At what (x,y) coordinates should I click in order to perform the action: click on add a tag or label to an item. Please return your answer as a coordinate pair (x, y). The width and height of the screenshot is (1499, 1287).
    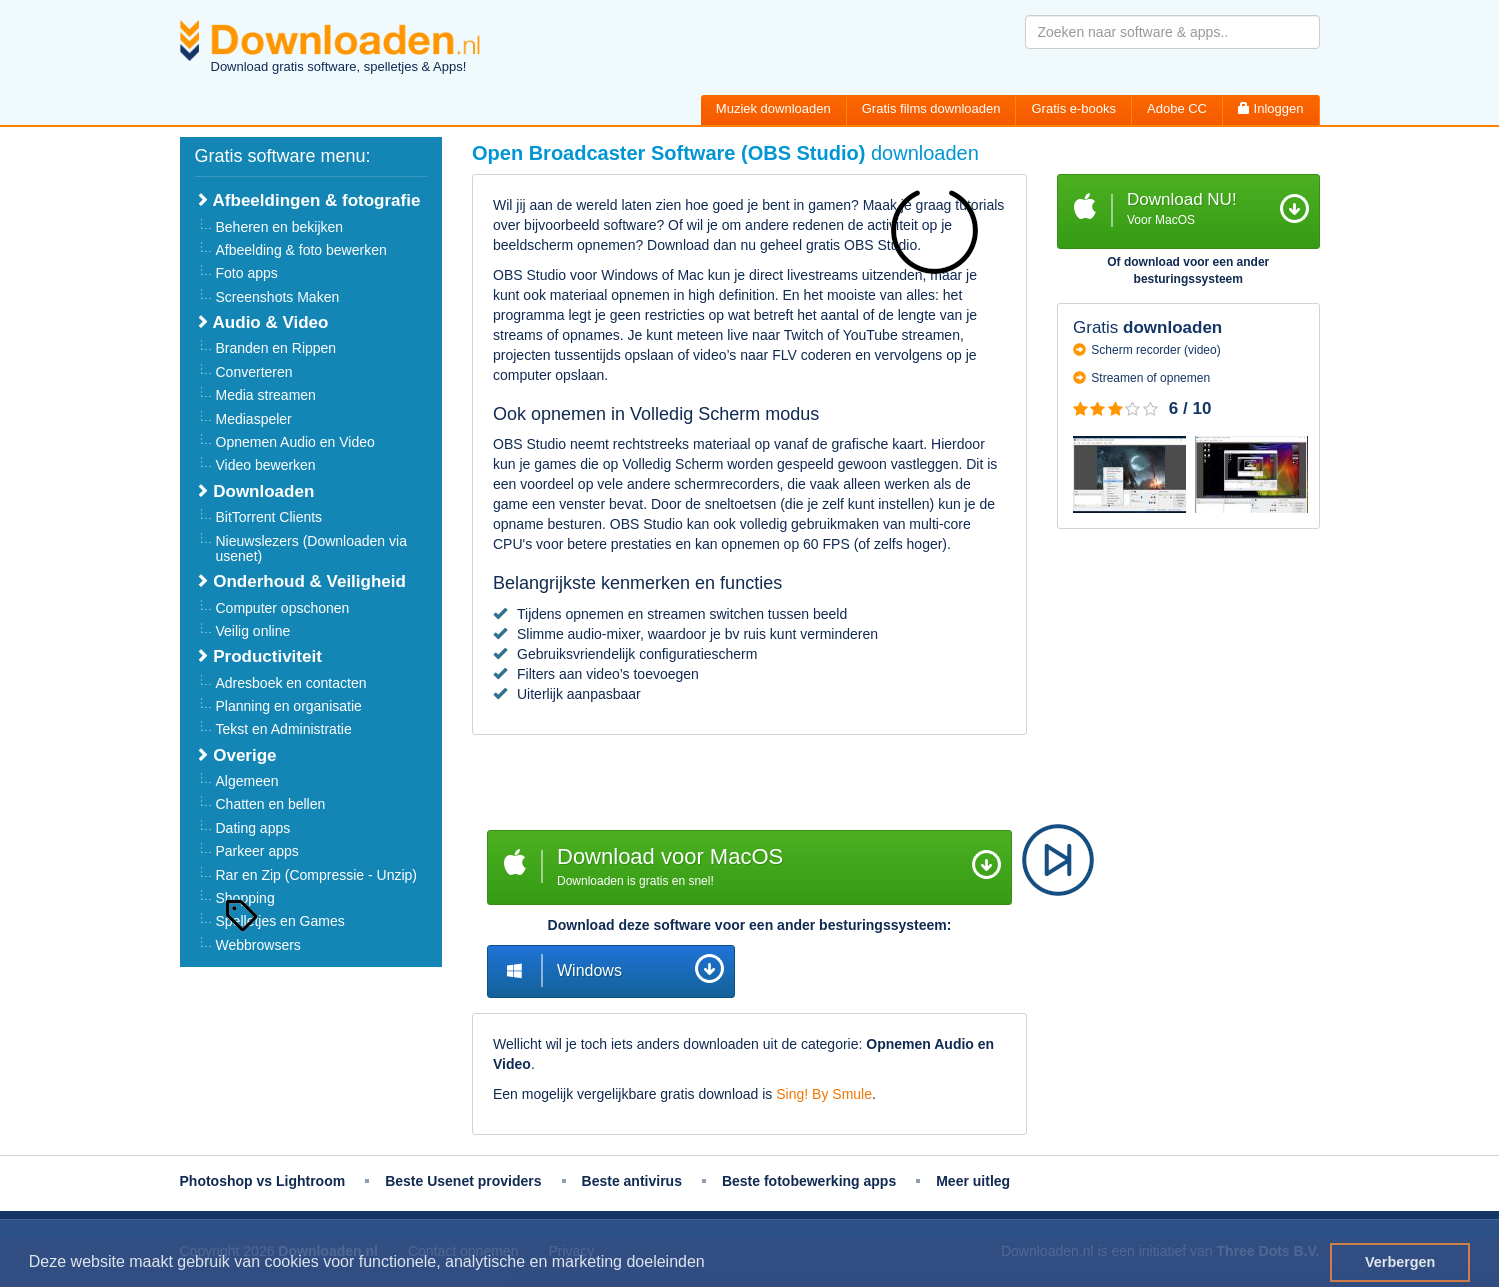
    Looking at the image, I should click on (240, 914).